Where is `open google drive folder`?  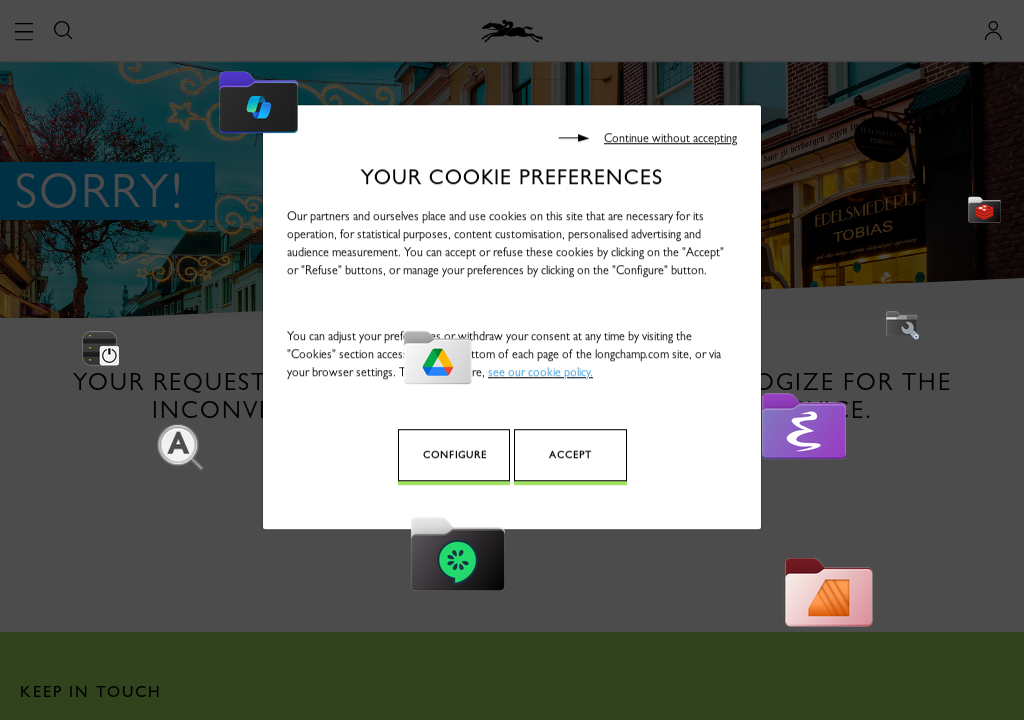 open google drive folder is located at coordinates (437, 359).